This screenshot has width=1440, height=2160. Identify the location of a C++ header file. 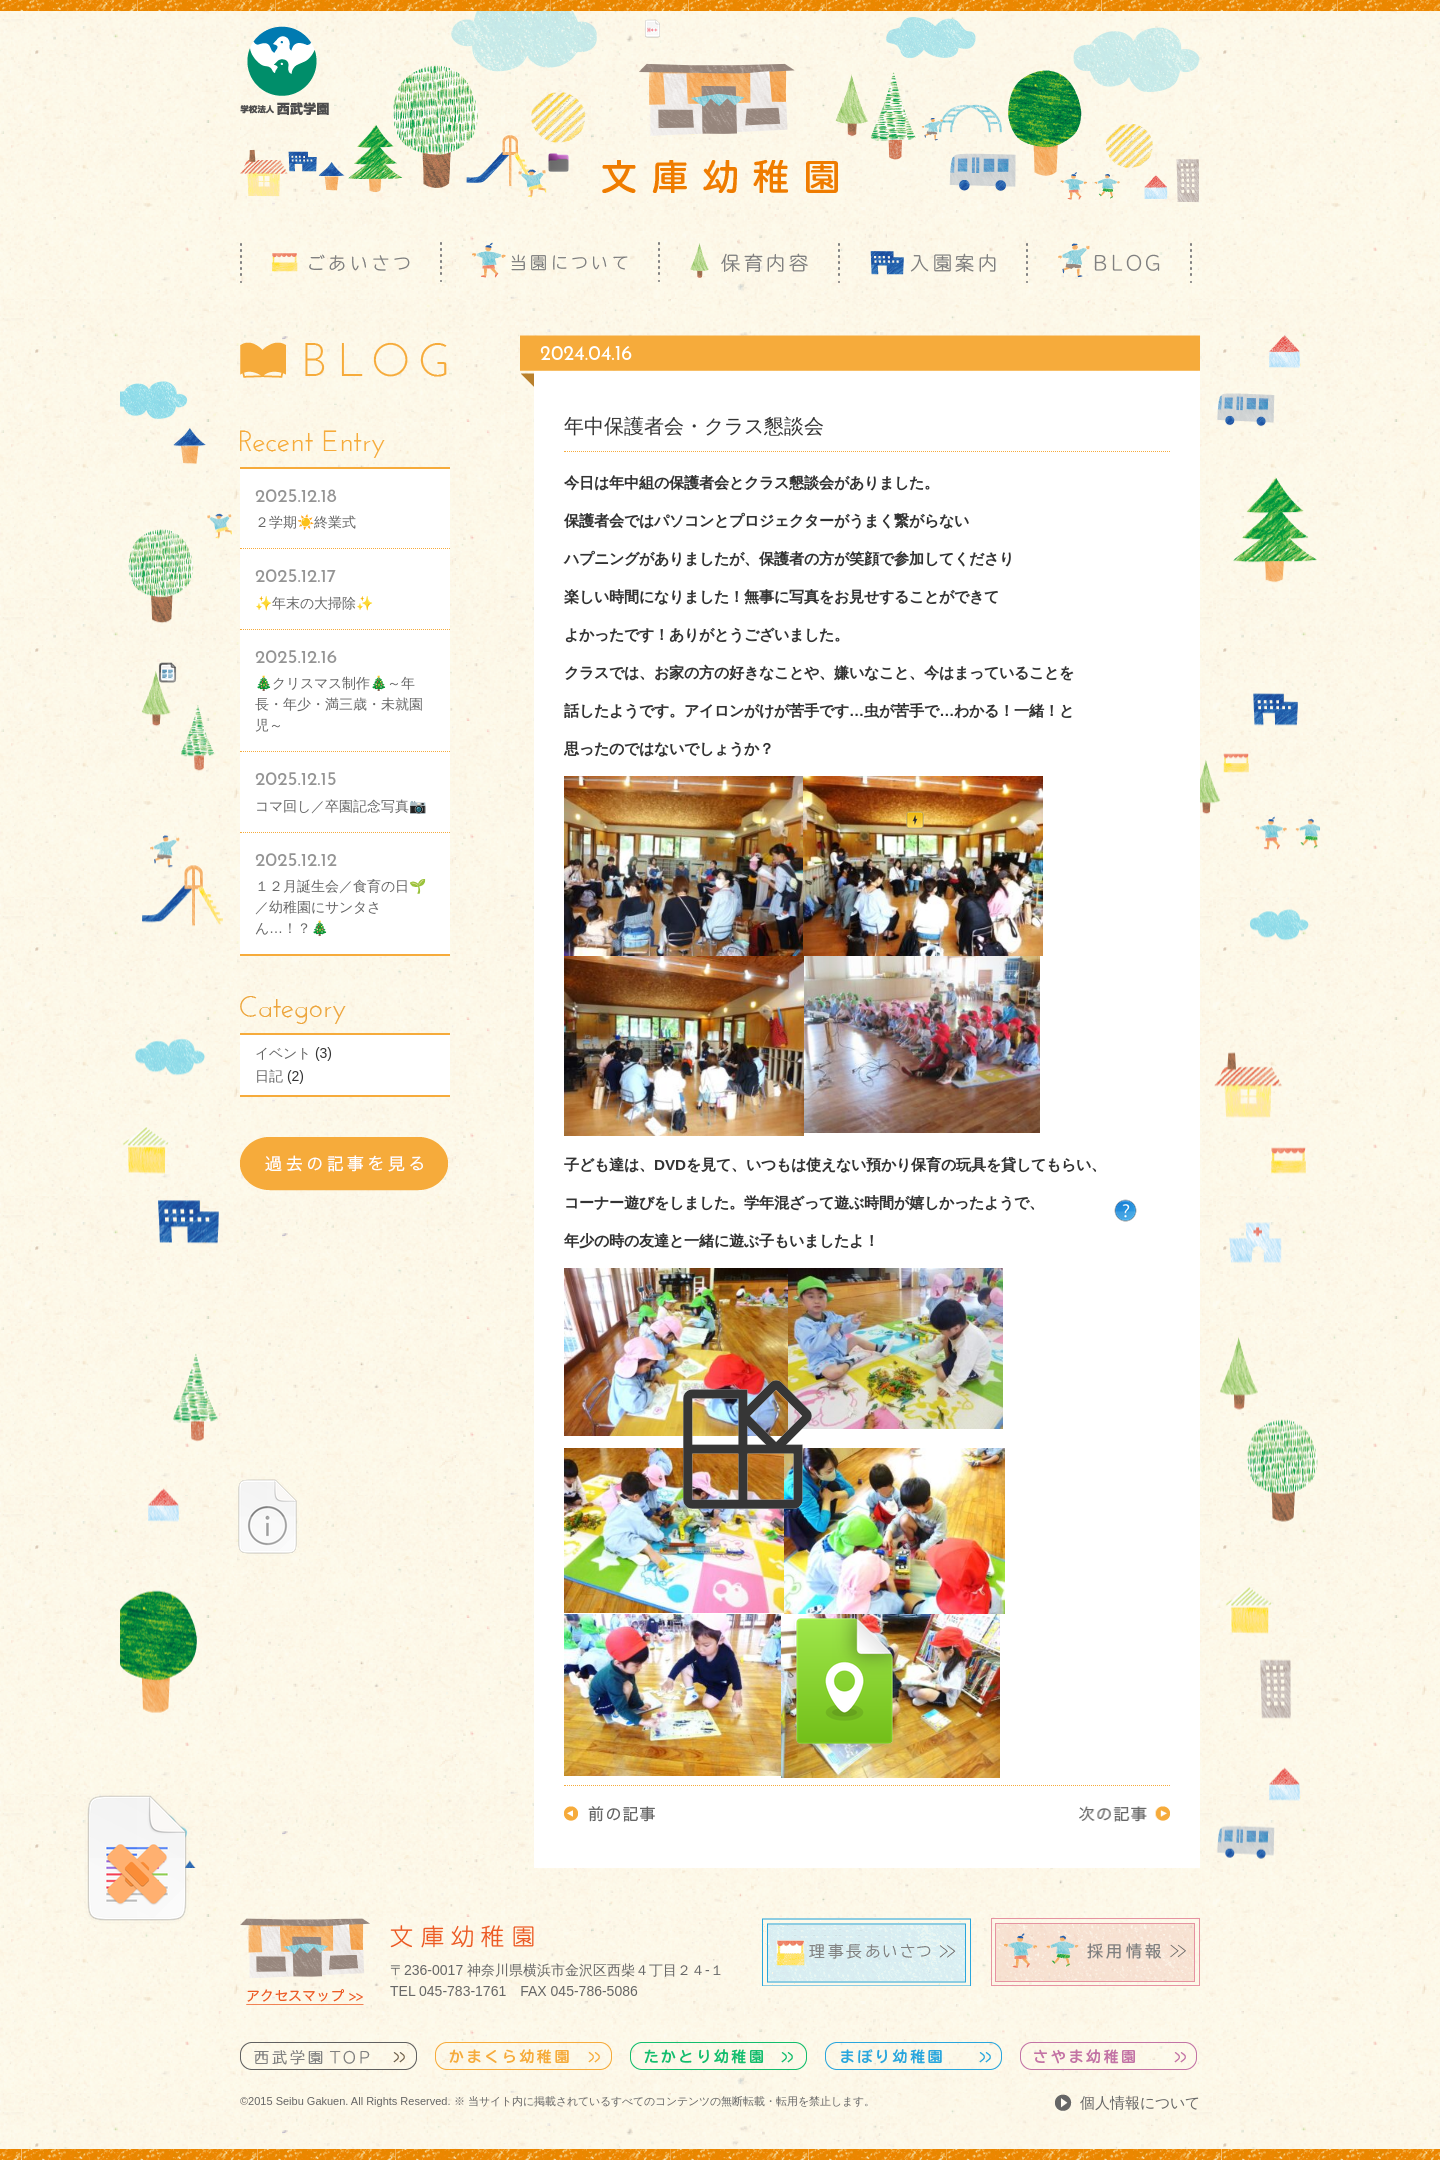
(652, 28).